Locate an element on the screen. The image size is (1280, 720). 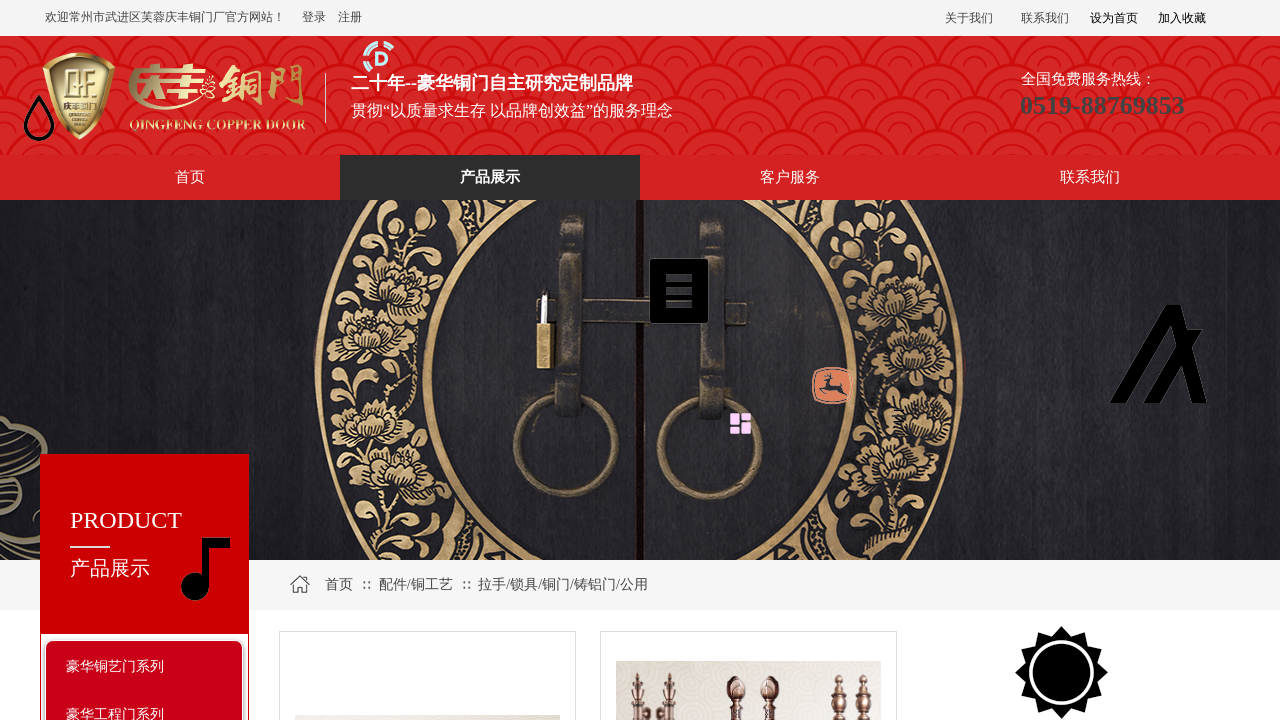
open the AccuWeather app is located at coordinates (1061, 672).